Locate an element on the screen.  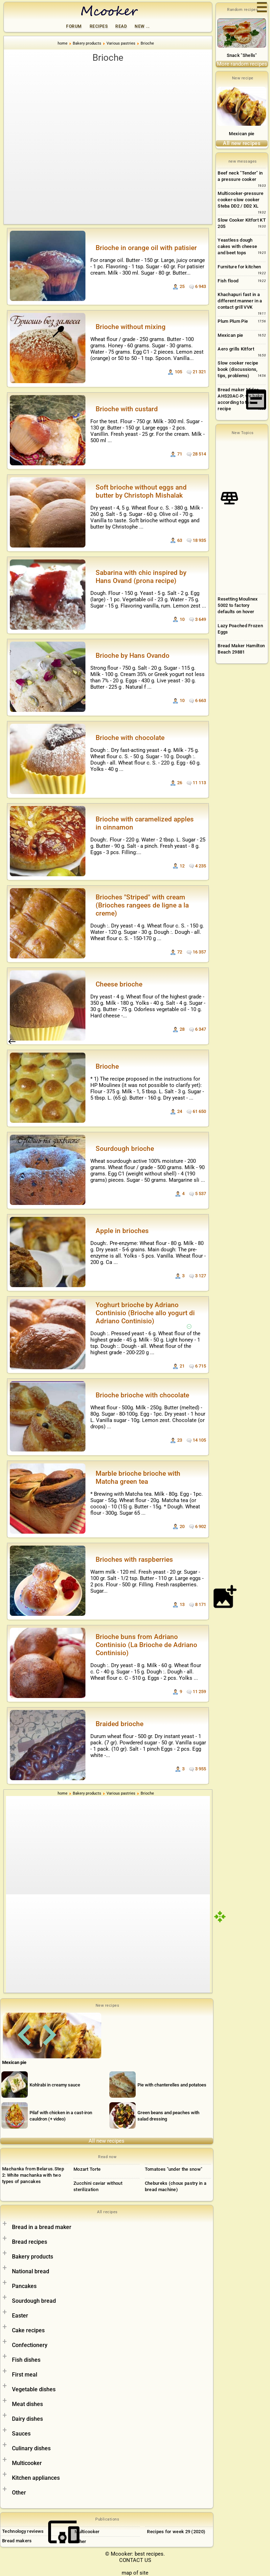
view or edit source code is located at coordinates (37, 2035).